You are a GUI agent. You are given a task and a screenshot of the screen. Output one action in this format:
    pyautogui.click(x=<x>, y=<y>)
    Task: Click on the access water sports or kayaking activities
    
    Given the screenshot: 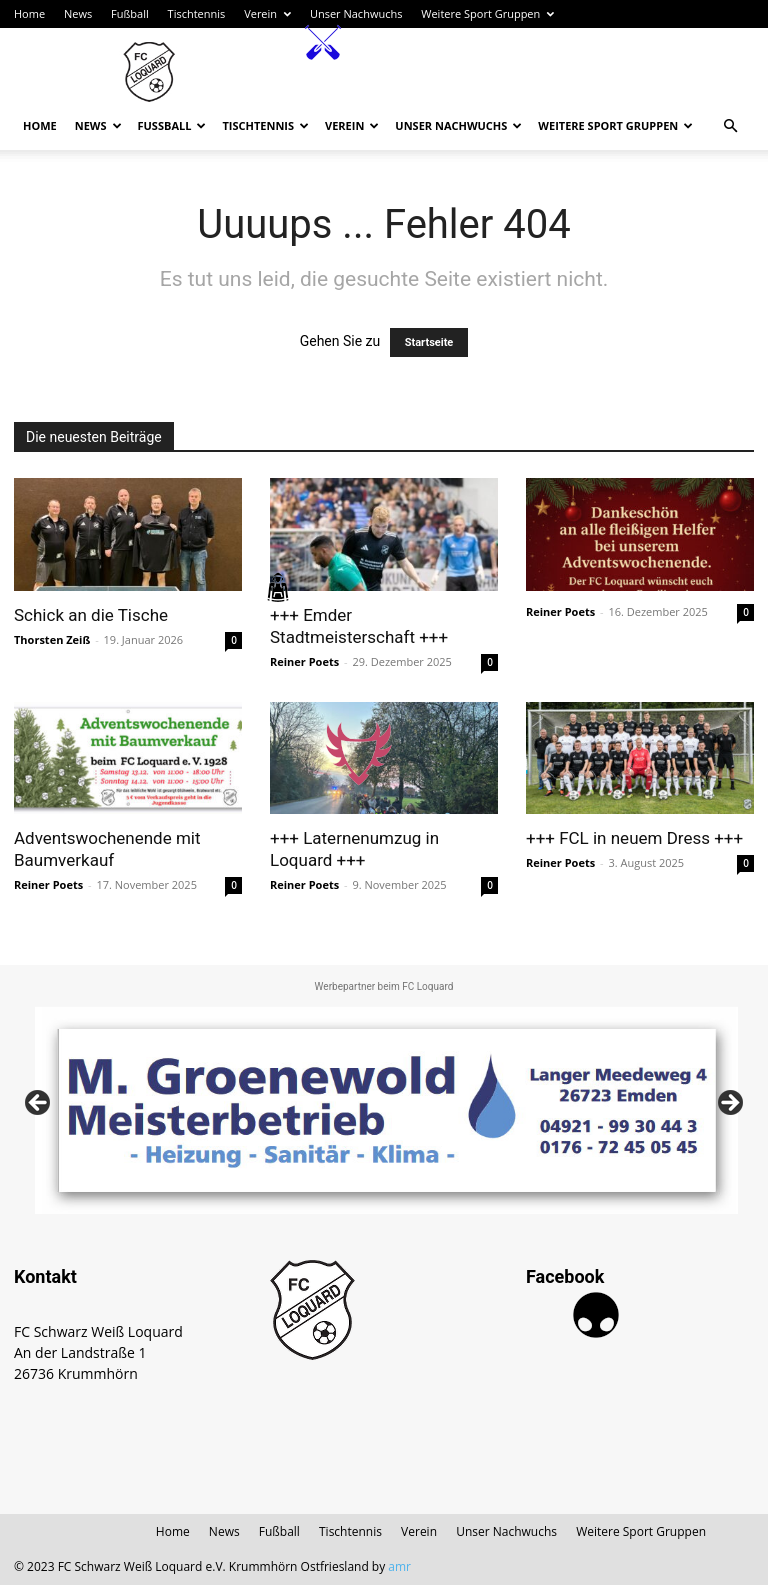 What is the action you would take?
    pyautogui.click(x=323, y=43)
    